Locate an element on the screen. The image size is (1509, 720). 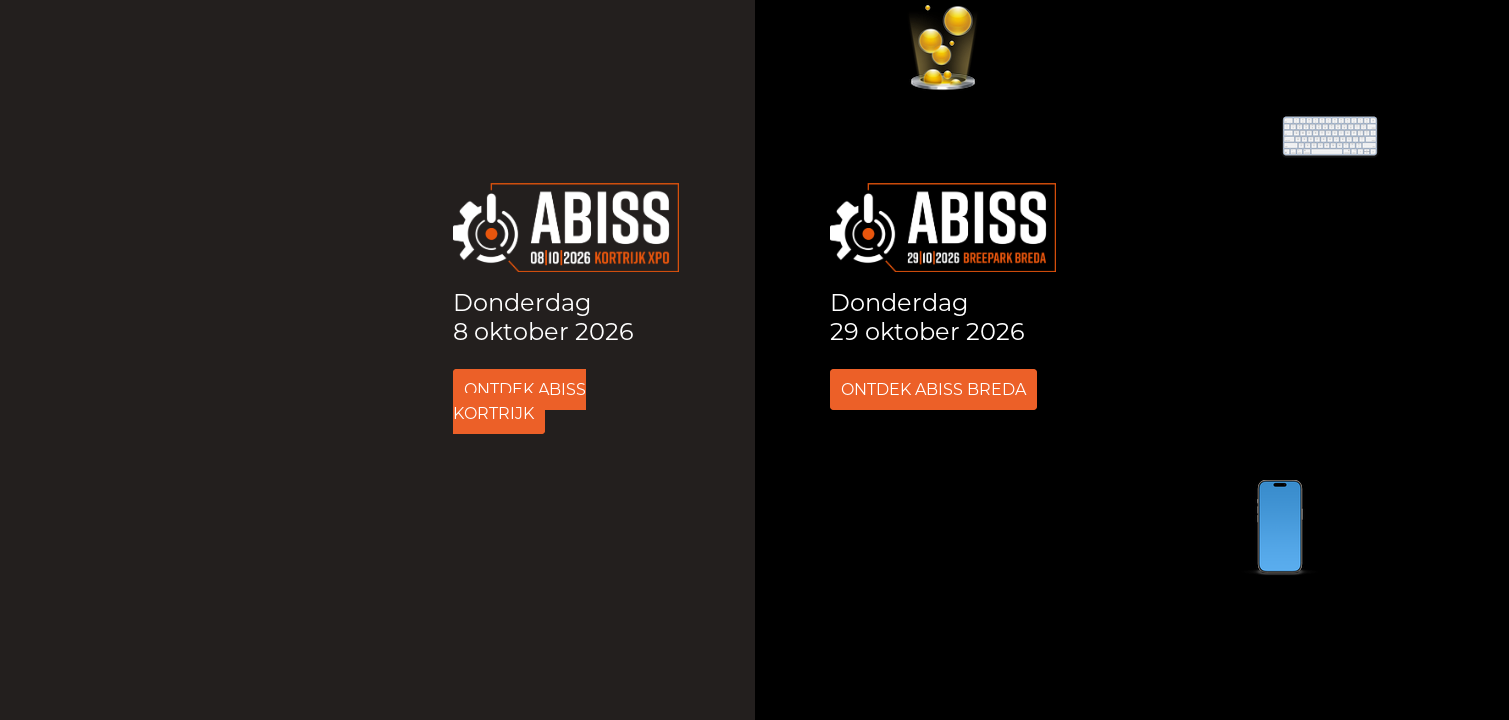
access particle emitter effects library in iMovie is located at coordinates (943, 46).